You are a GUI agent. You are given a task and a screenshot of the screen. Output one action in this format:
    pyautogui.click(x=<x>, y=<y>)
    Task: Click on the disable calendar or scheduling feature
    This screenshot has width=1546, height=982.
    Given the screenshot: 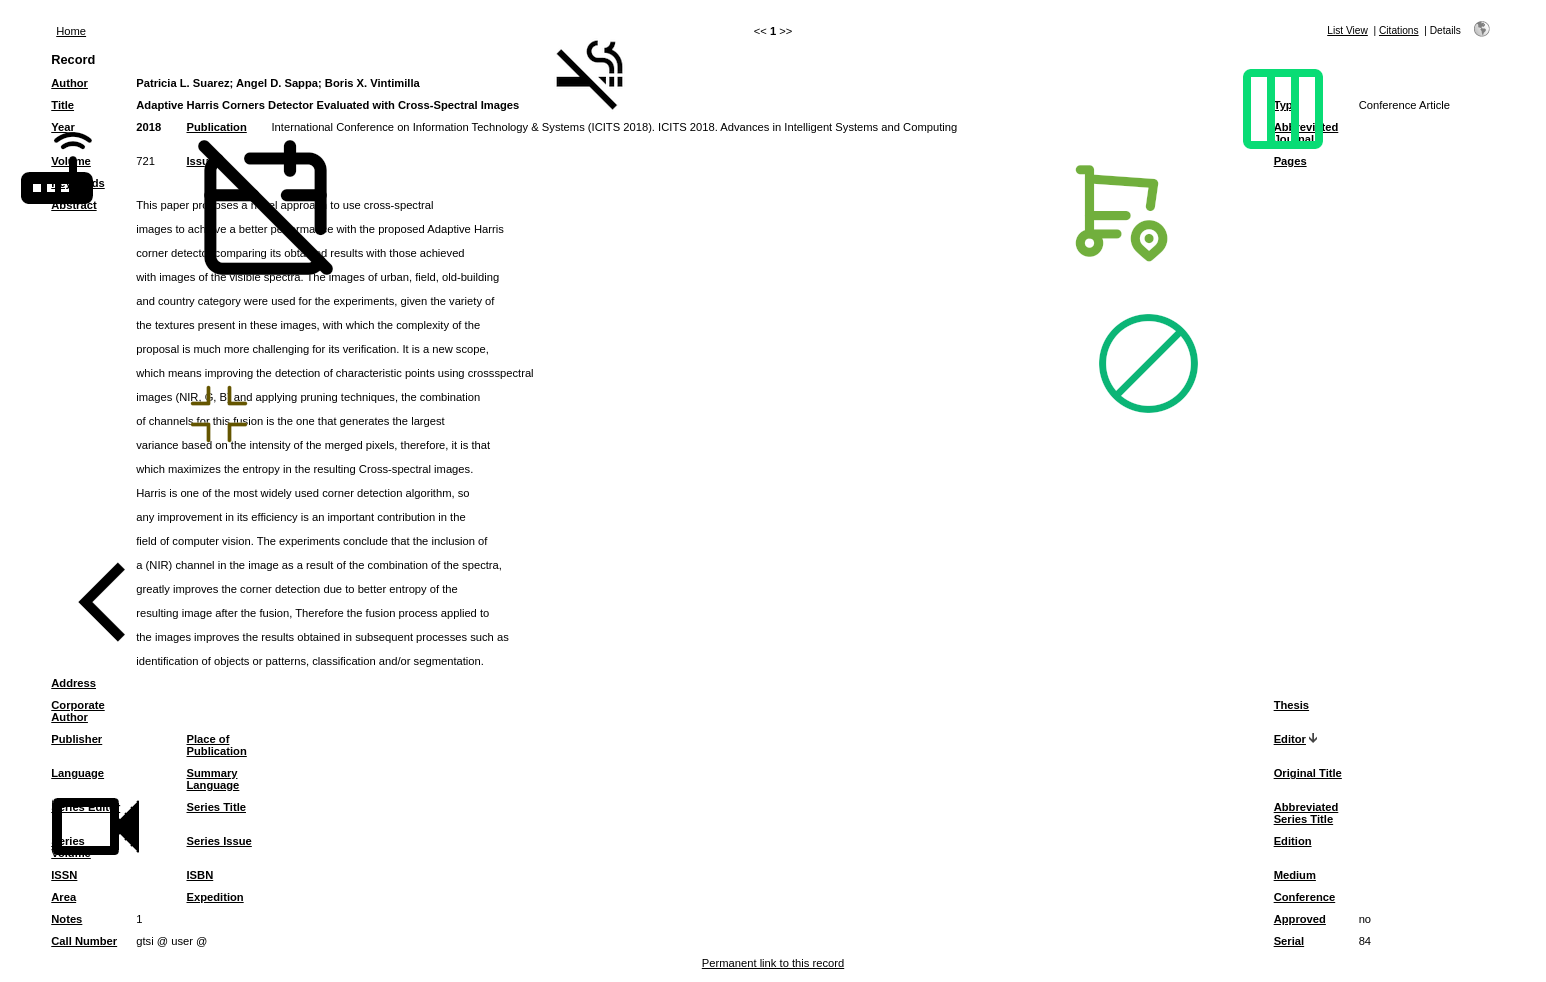 What is the action you would take?
    pyautogui.click(x=265, y=207)
    